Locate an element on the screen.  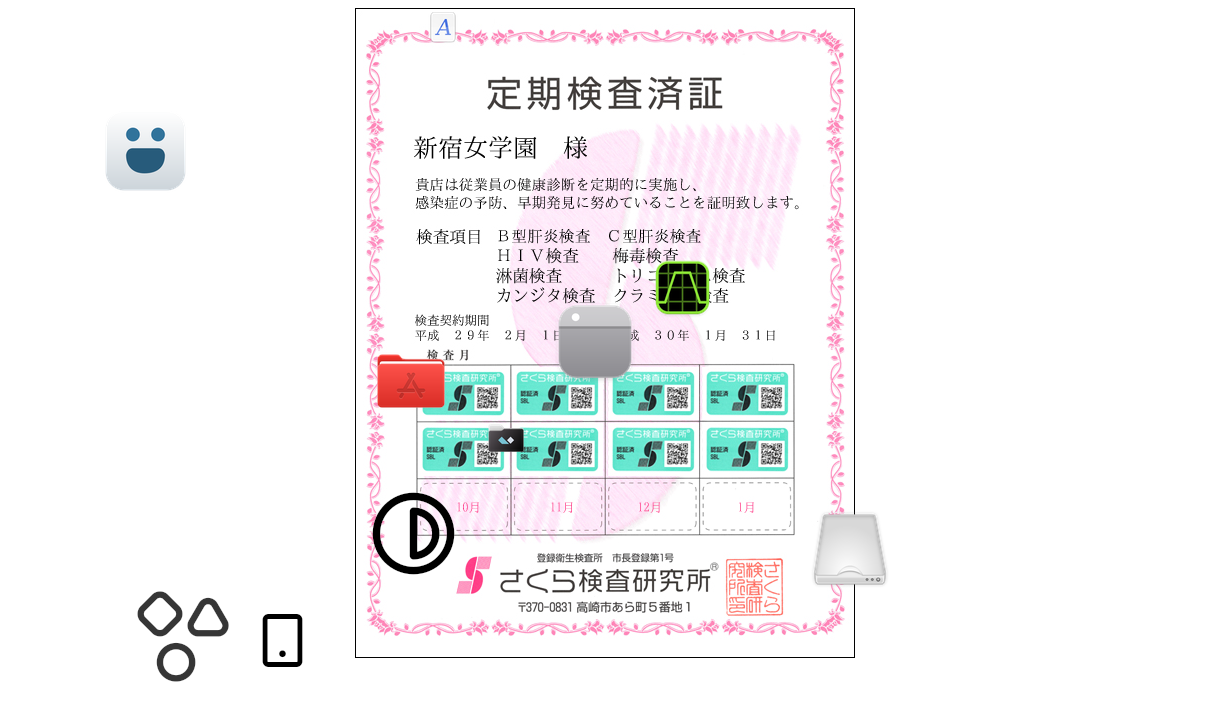
adjust display contrast settings is located at coordinates (413, 533).